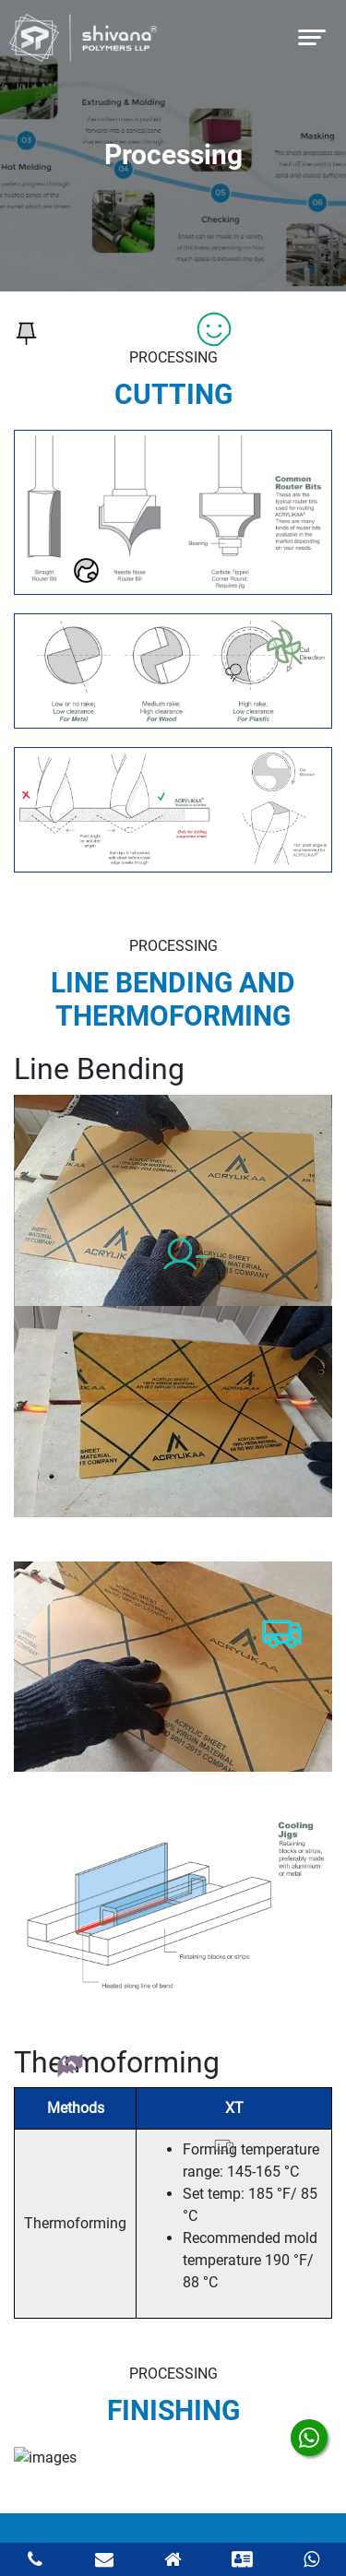 The width and height of the screenshot is (346, 2576). I want to click on access help or support resources, so click(70, 2065).